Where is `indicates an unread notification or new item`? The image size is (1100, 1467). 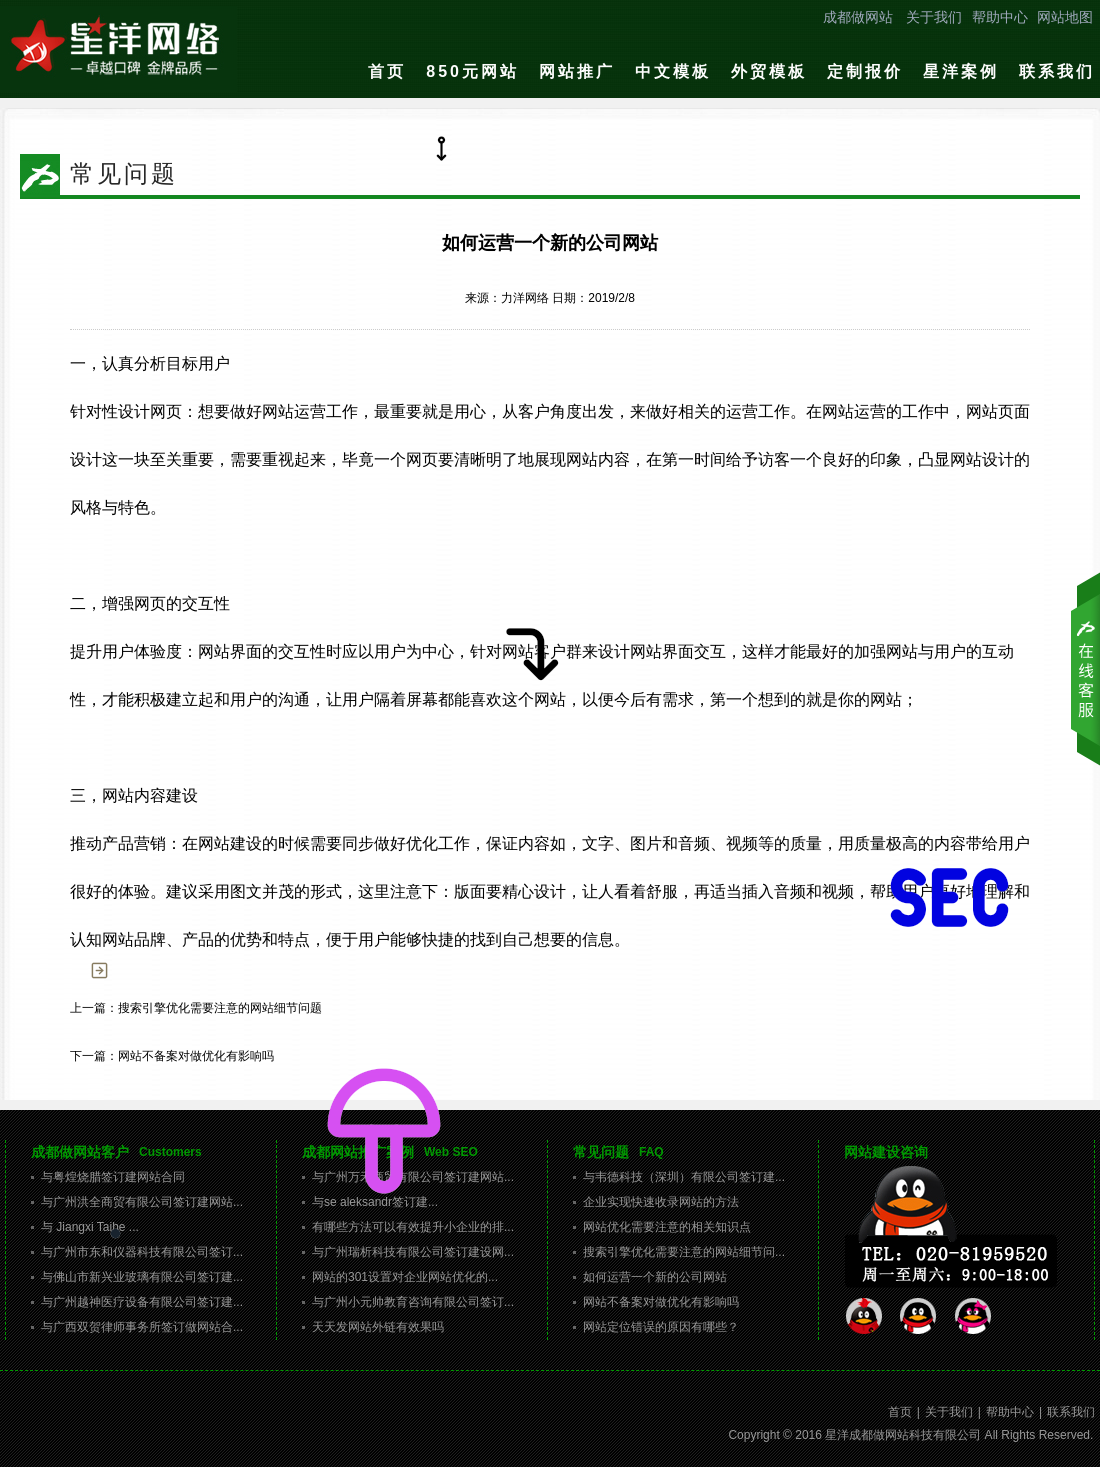
indicates an unread notification or new item is located at coordinates (115, 1233).